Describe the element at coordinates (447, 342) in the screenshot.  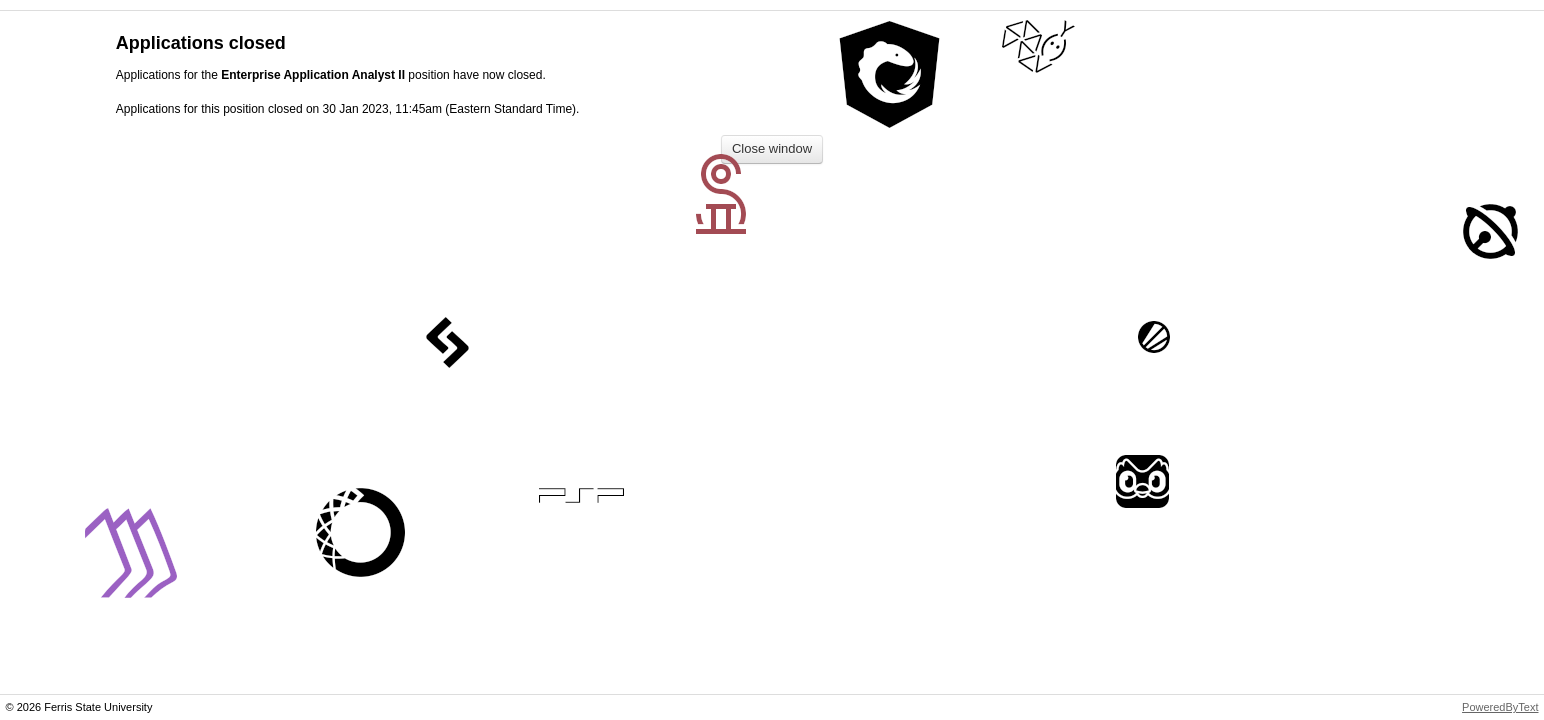
I see `visit sitepoint website or resources` at that location.